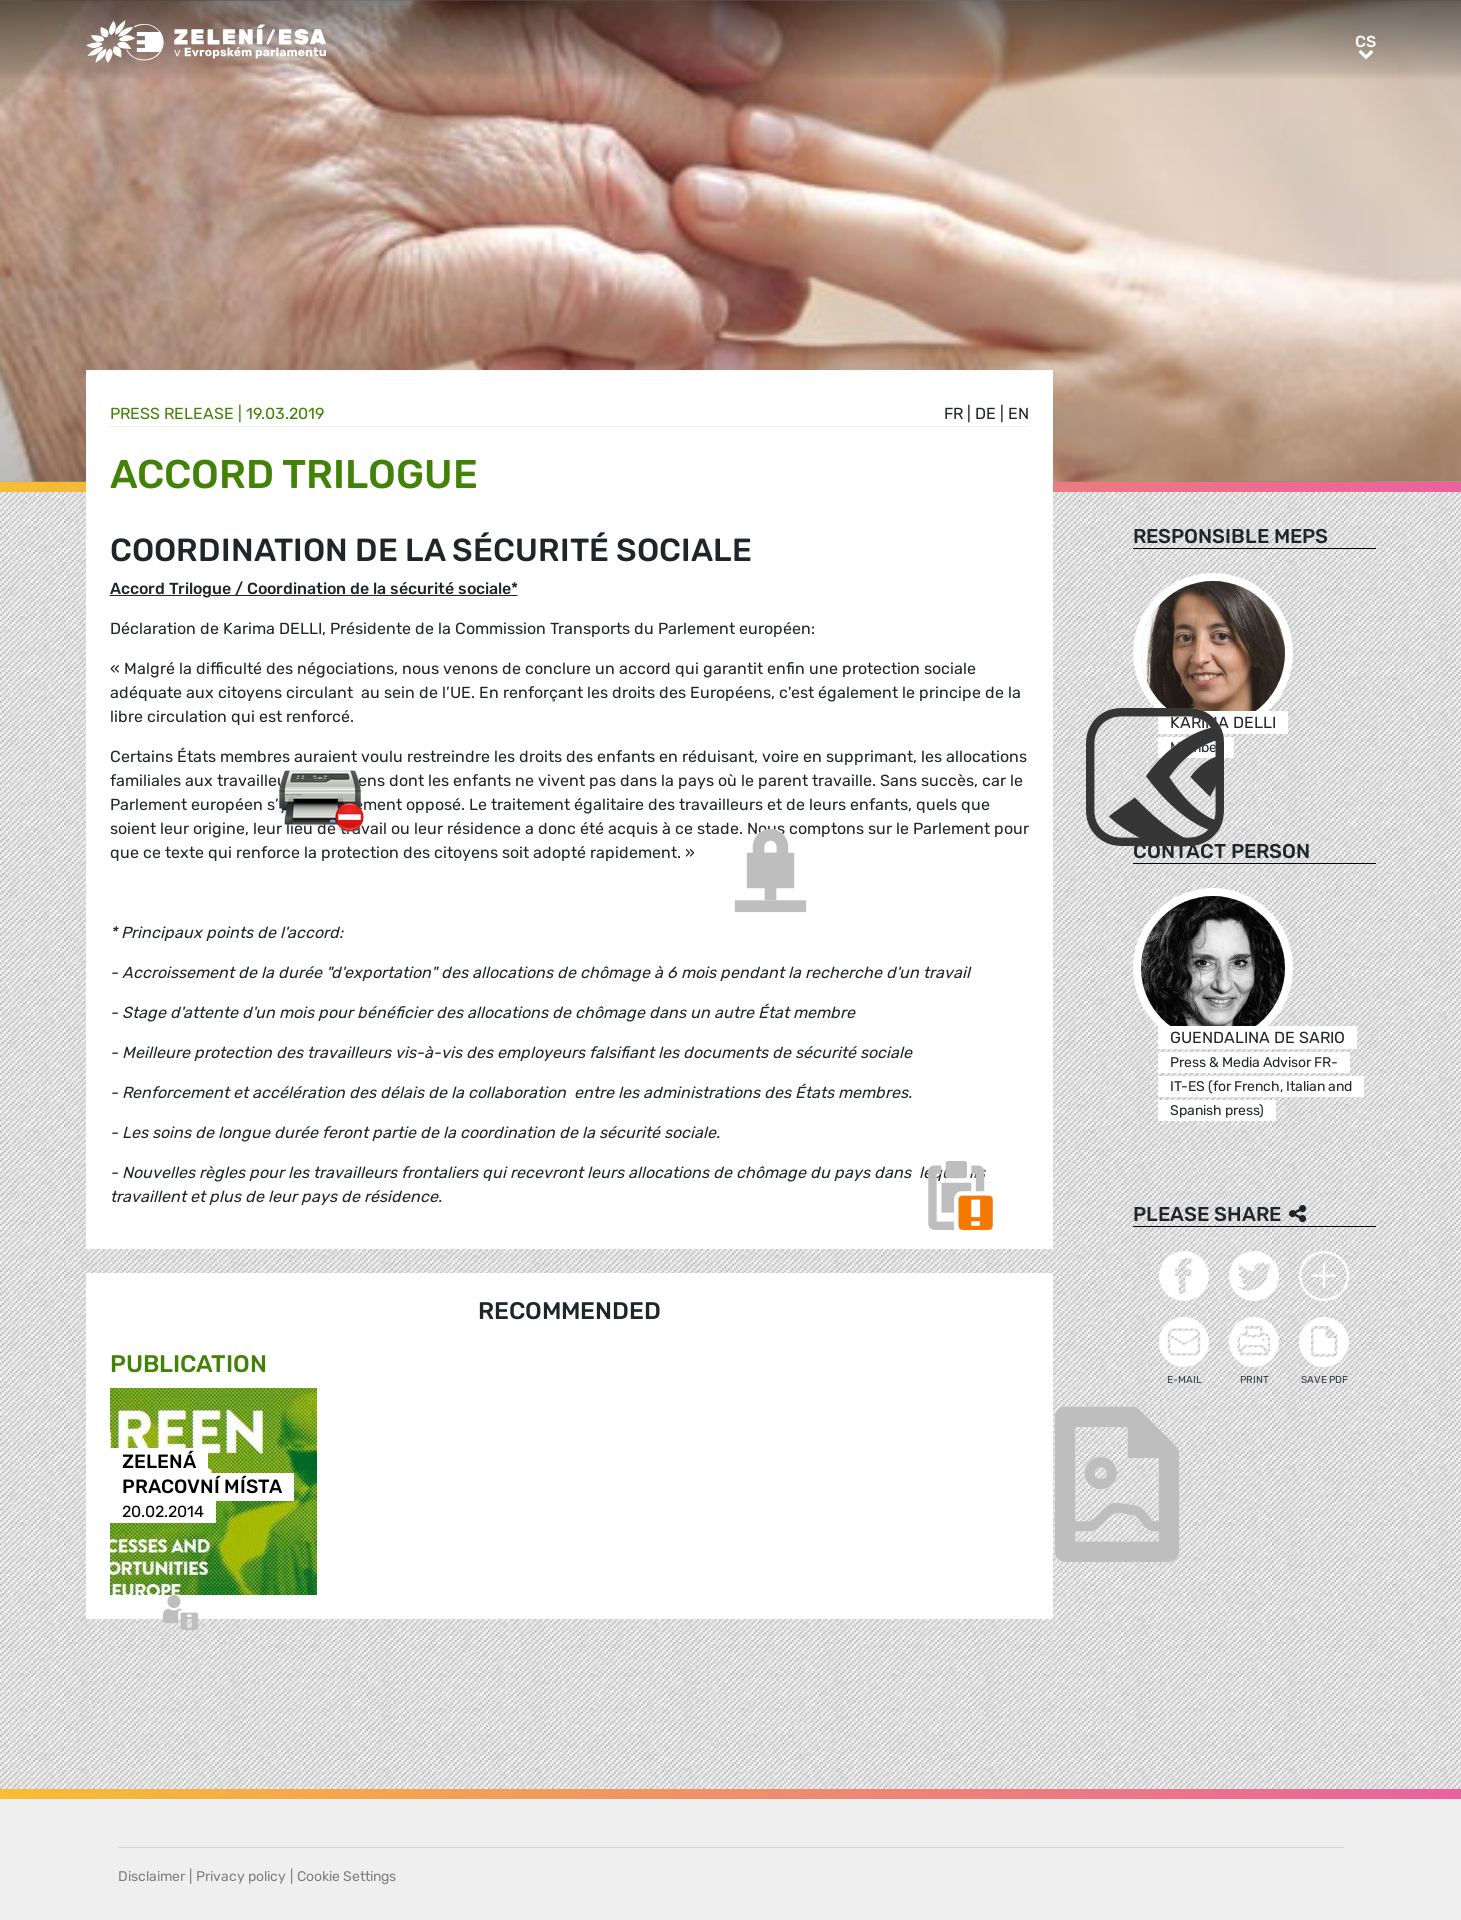  Describe the element at coordinates (958, 1195) in the screenshot. I see `indicates a task or item is due or requires attention` at that location.